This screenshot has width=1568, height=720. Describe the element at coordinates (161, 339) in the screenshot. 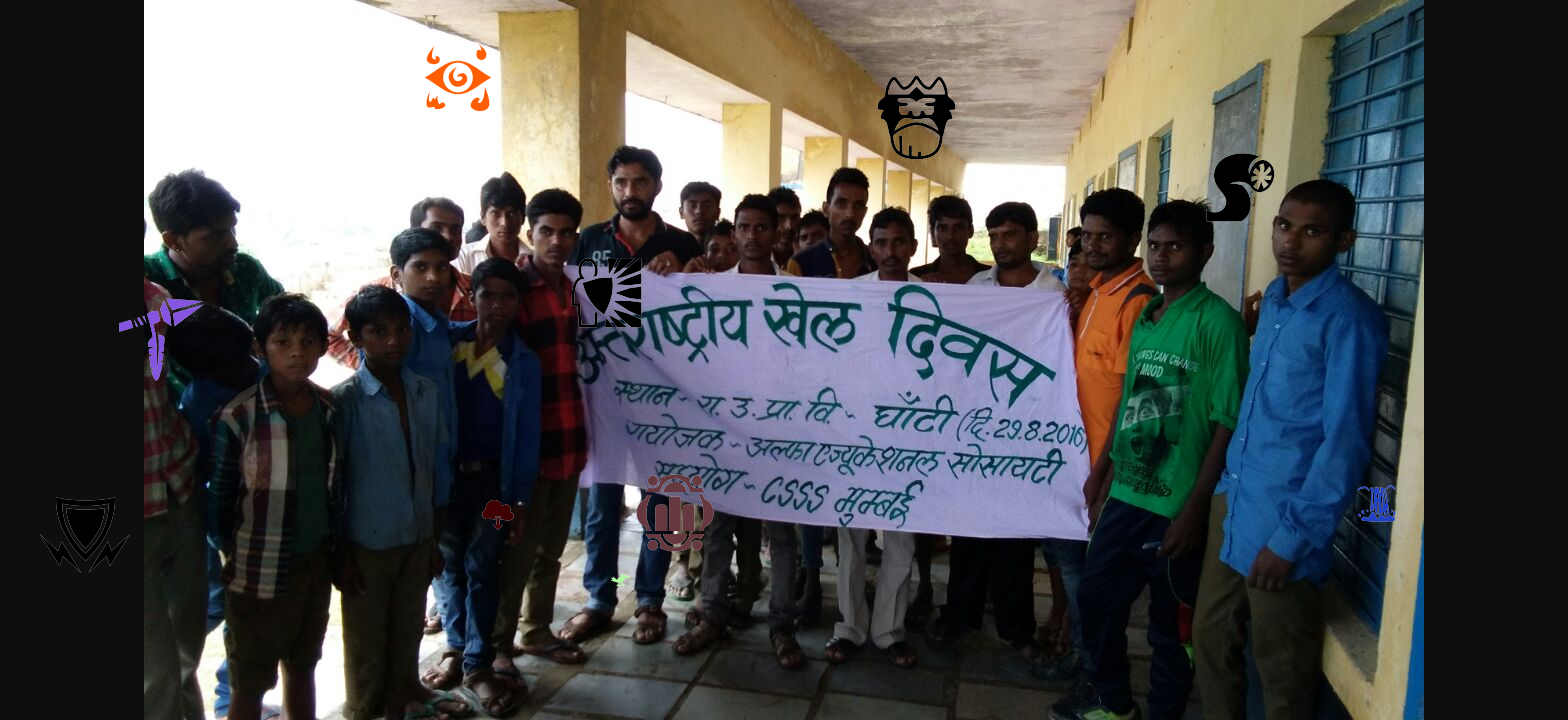

I see `equip a spear weapon in your inventory` at that location.